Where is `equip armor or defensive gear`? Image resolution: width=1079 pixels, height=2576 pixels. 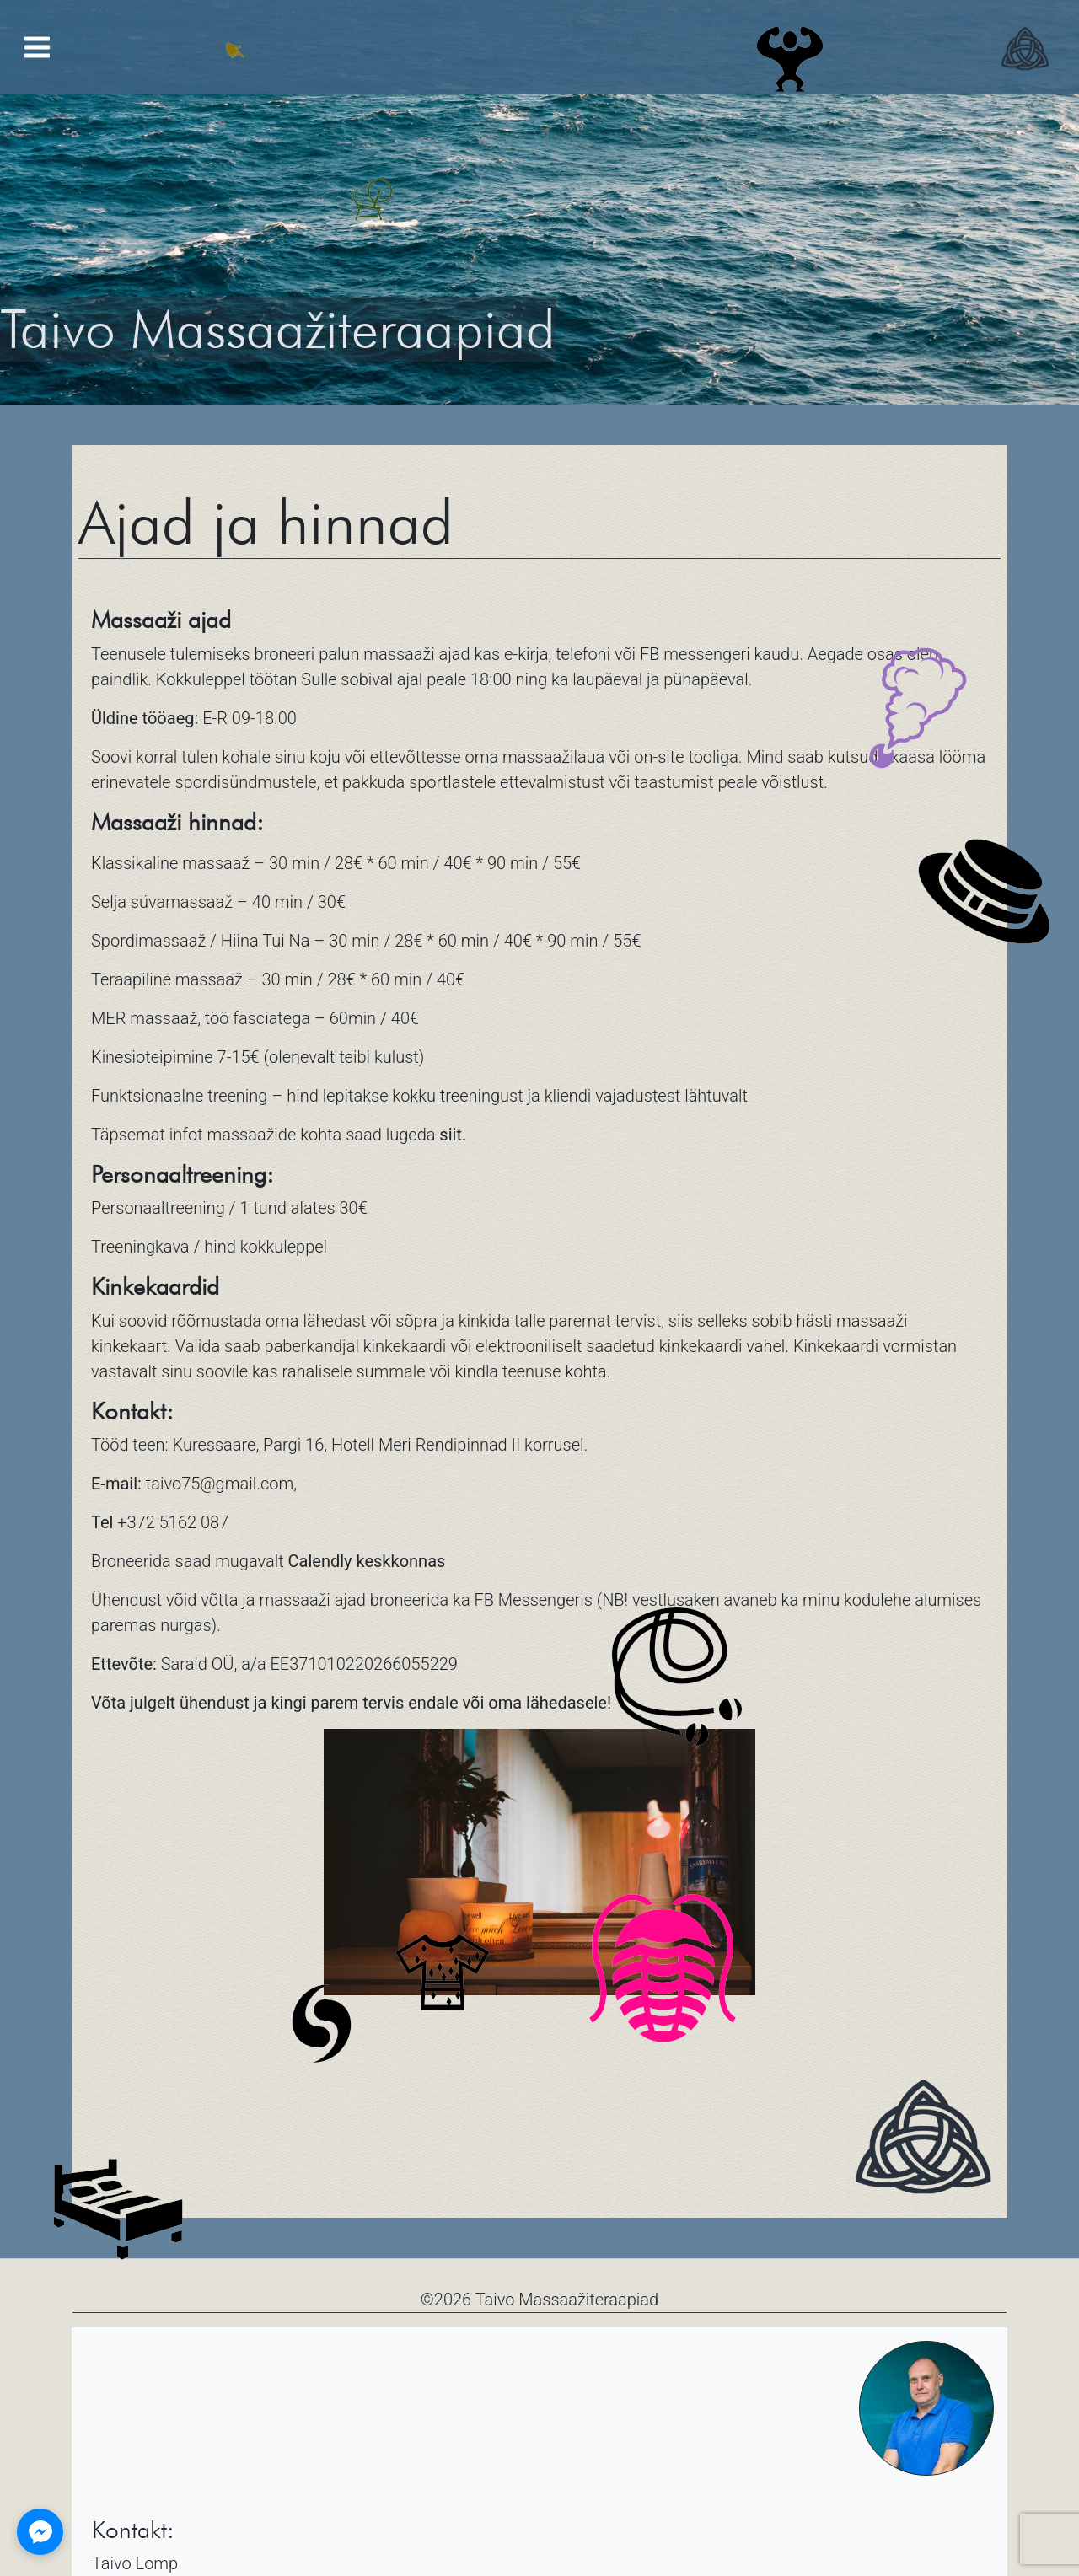
equip armor or defensive gear is located at coordinates (443, 1972).